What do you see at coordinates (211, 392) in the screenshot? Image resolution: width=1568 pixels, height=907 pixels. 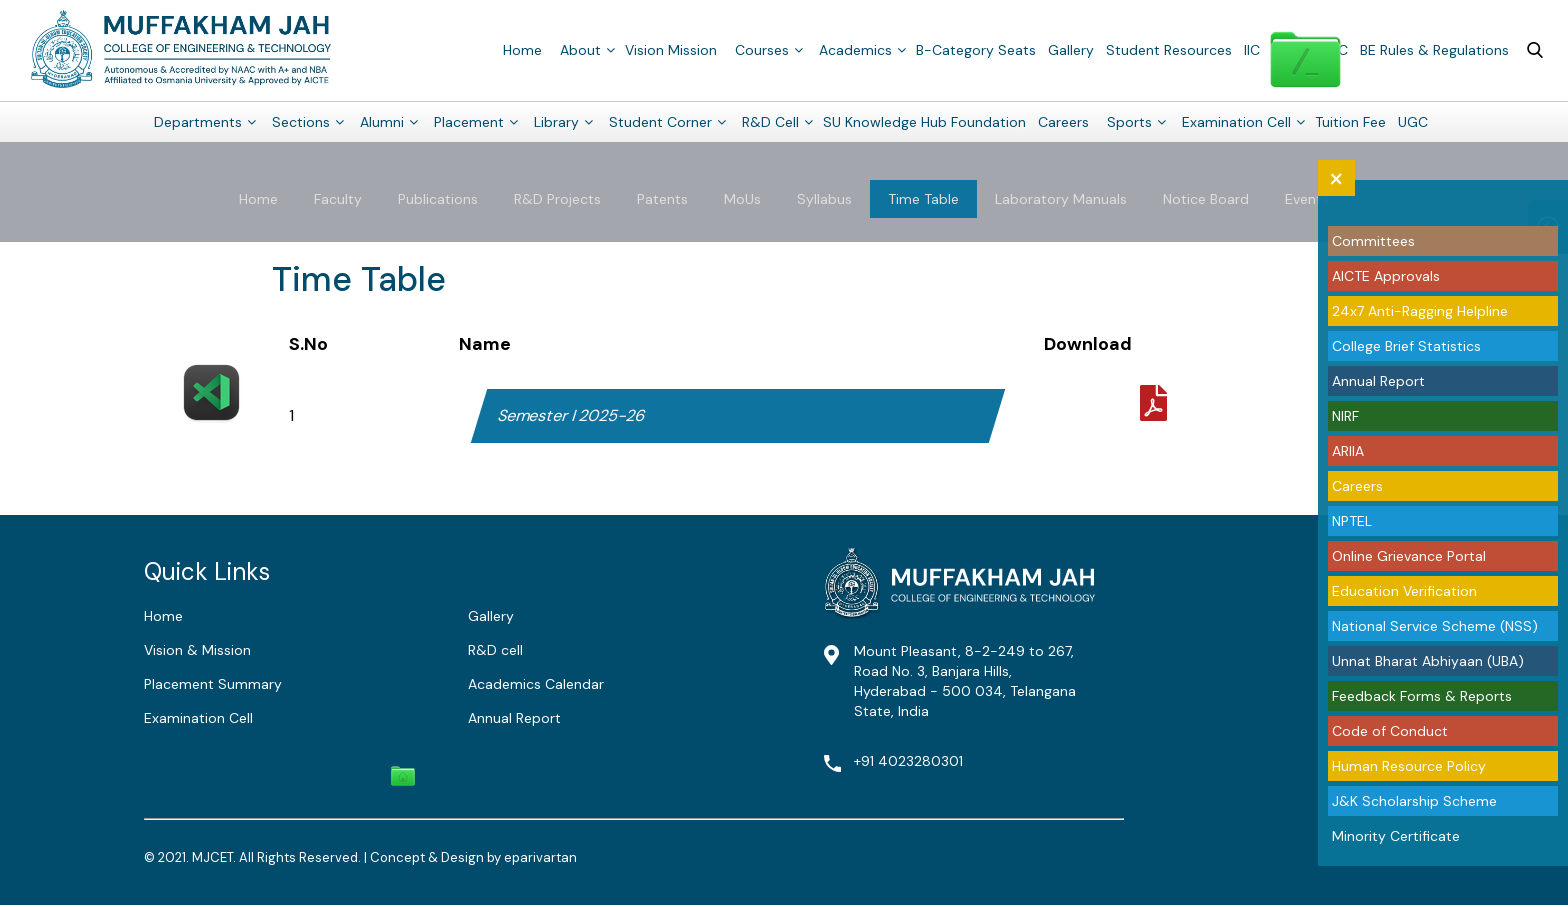 I see `open visual studio code insiders app` at bounding box center [211, 392].